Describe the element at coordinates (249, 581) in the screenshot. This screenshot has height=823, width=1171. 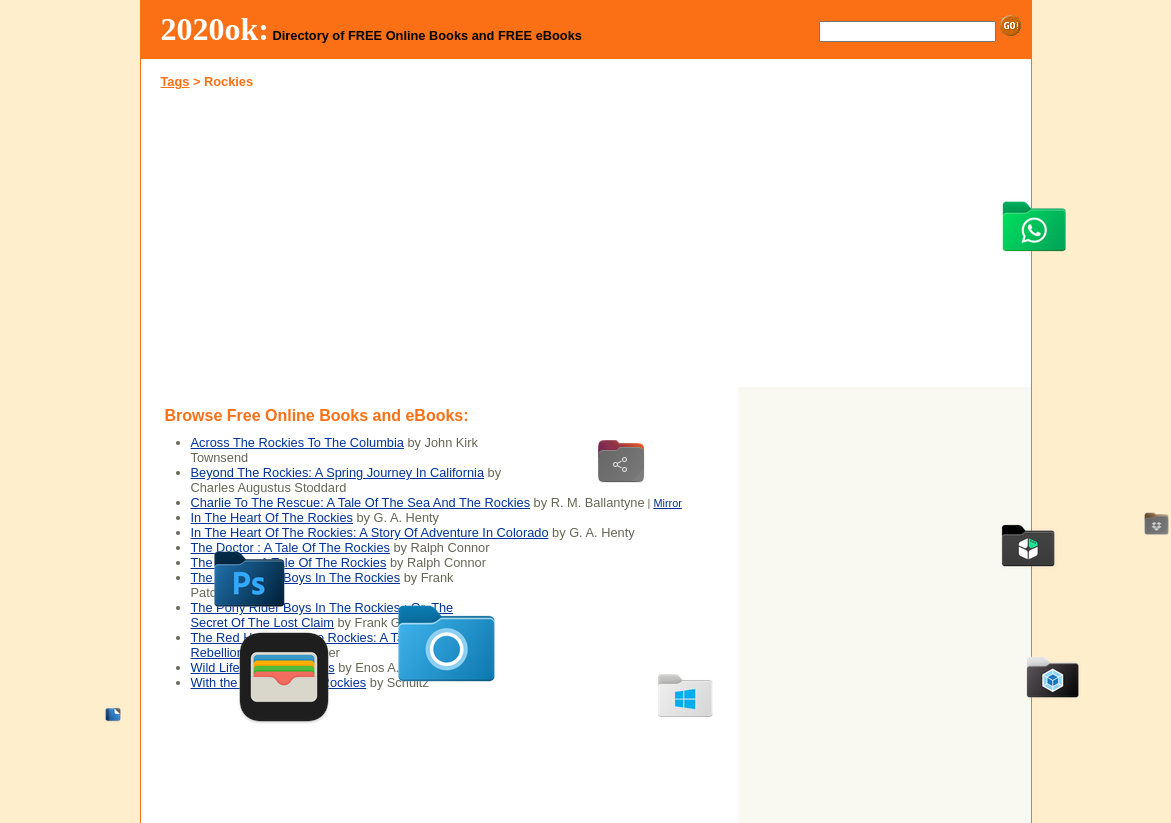
I see `open folder containing adobe photoshop files` at that location.